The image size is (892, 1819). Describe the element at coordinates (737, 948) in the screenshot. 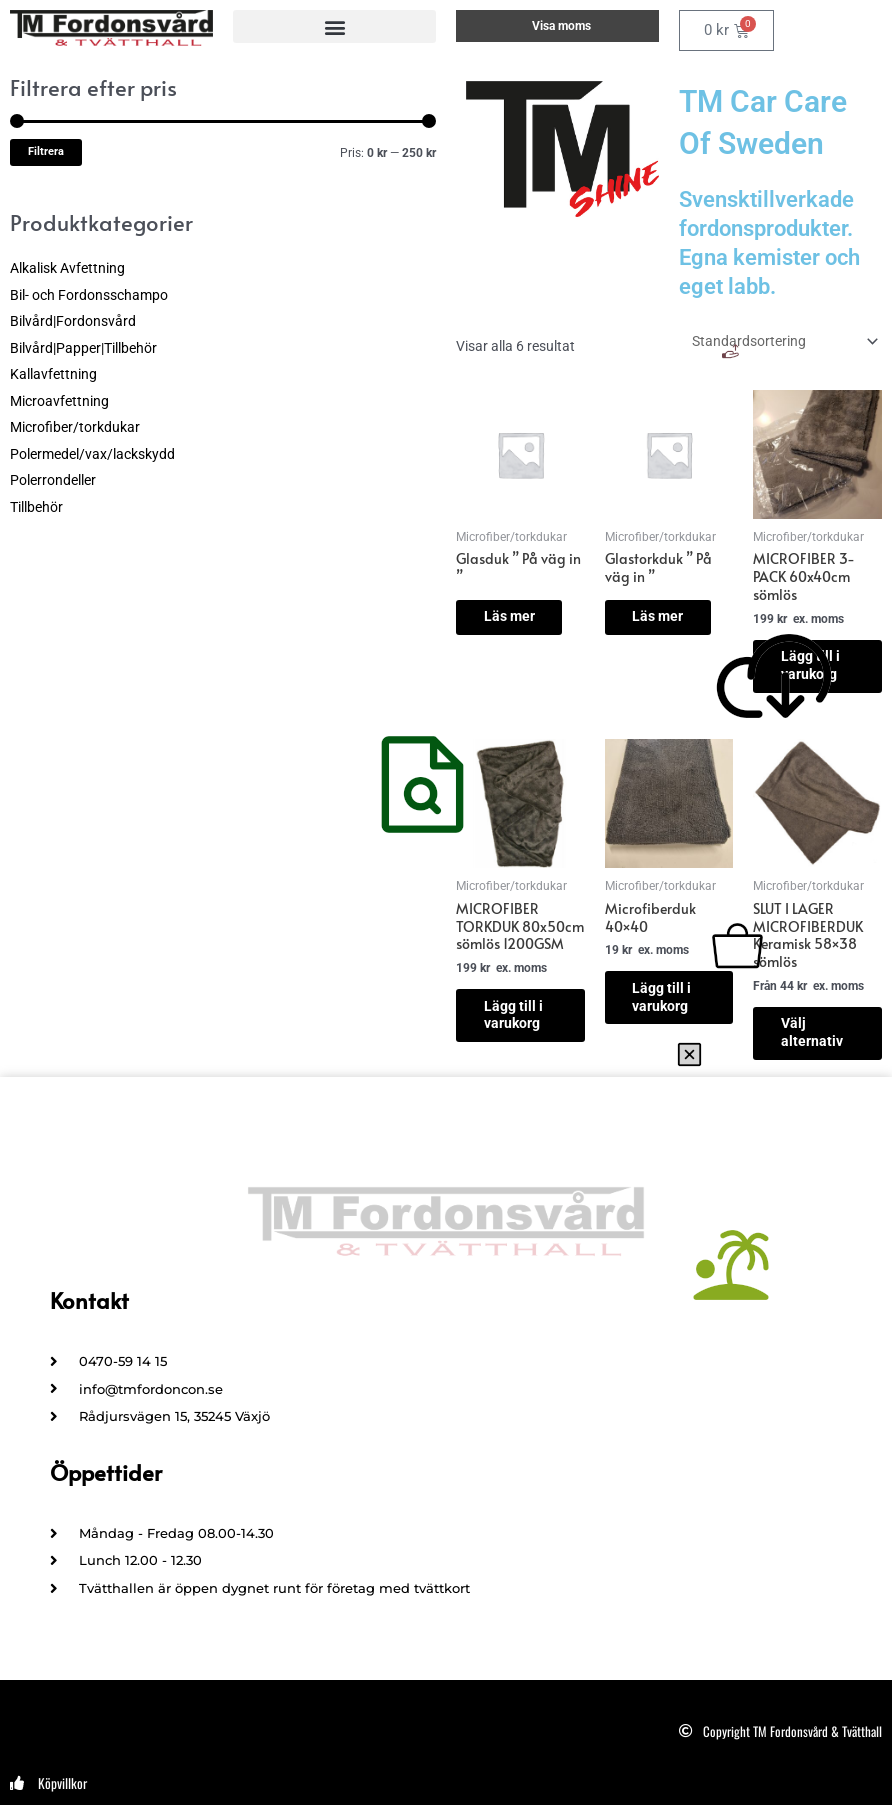

I see `view your shopping bag` at that location.